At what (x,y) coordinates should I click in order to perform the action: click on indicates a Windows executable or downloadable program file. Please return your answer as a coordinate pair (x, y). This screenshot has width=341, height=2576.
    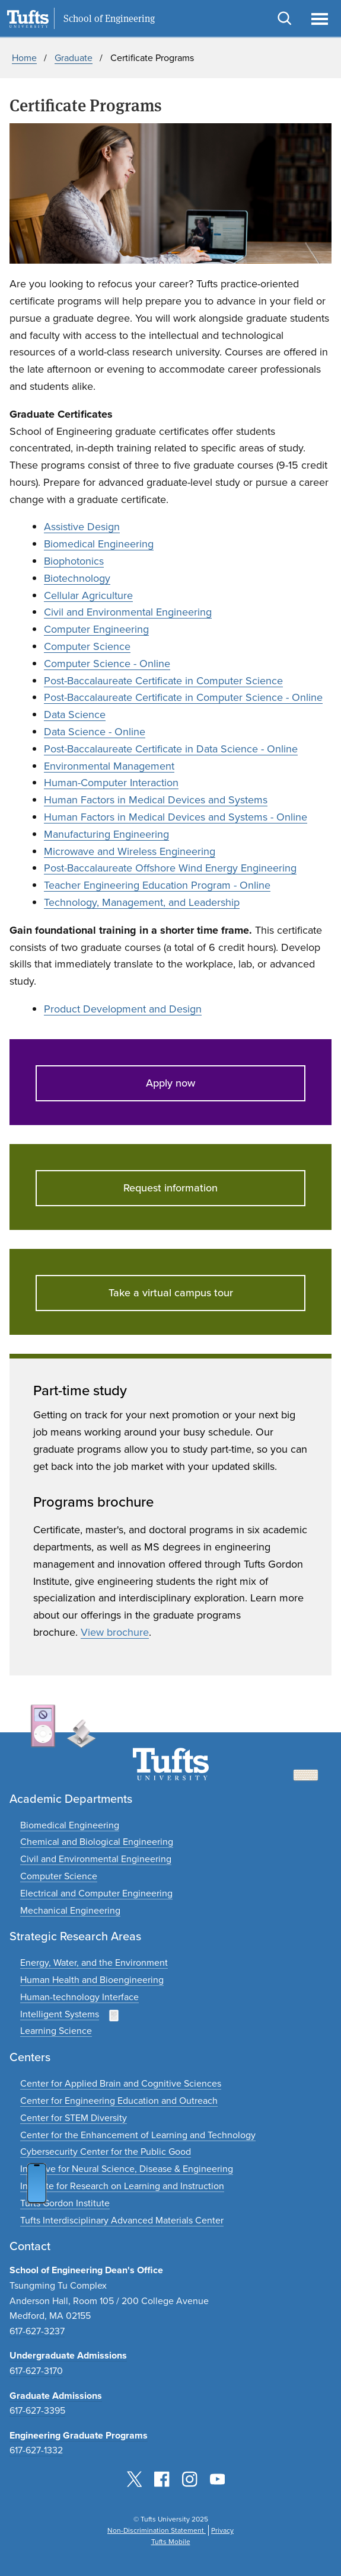
    Looking at the image, I should click on (114, 2016).